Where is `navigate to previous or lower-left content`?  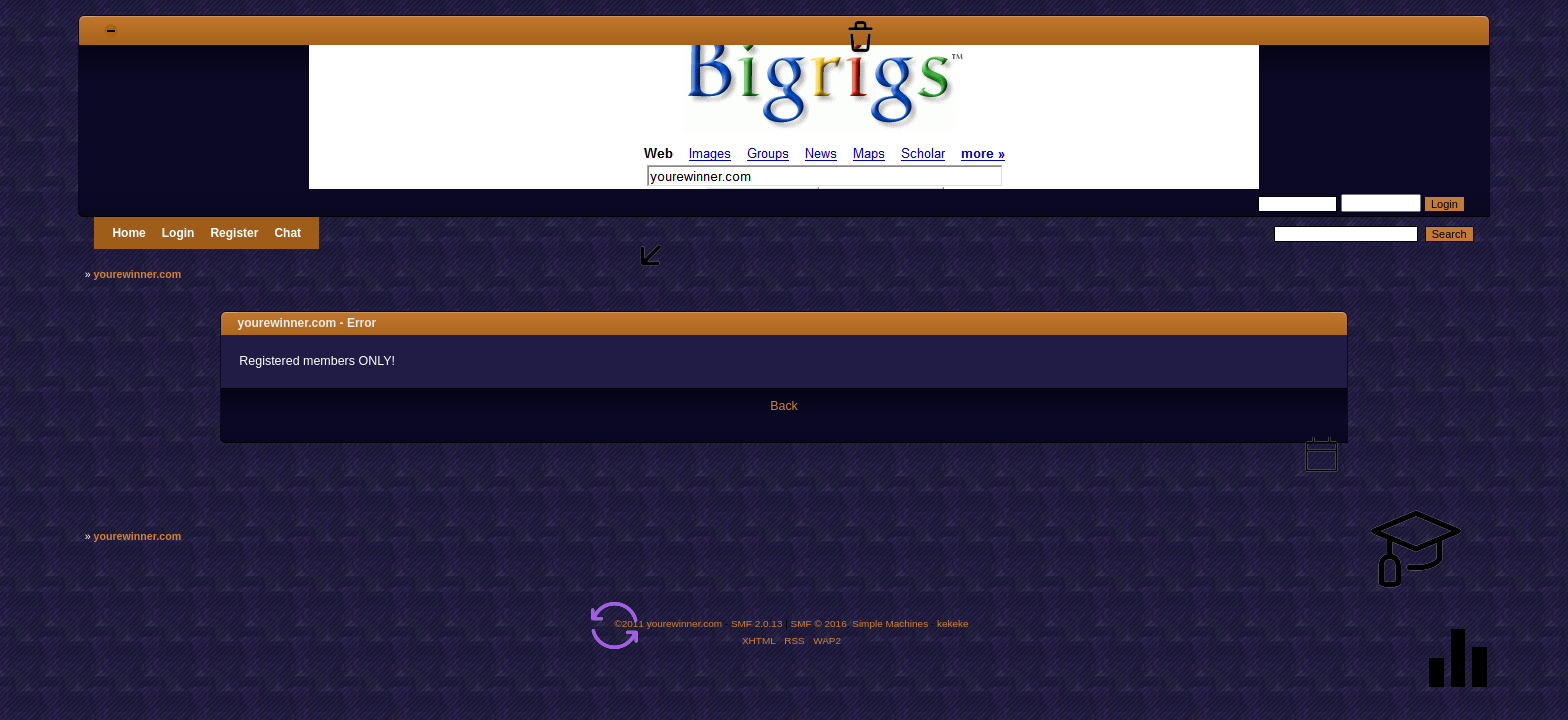
navigate to previous or lower-left content is located at coordinates (651, 255).